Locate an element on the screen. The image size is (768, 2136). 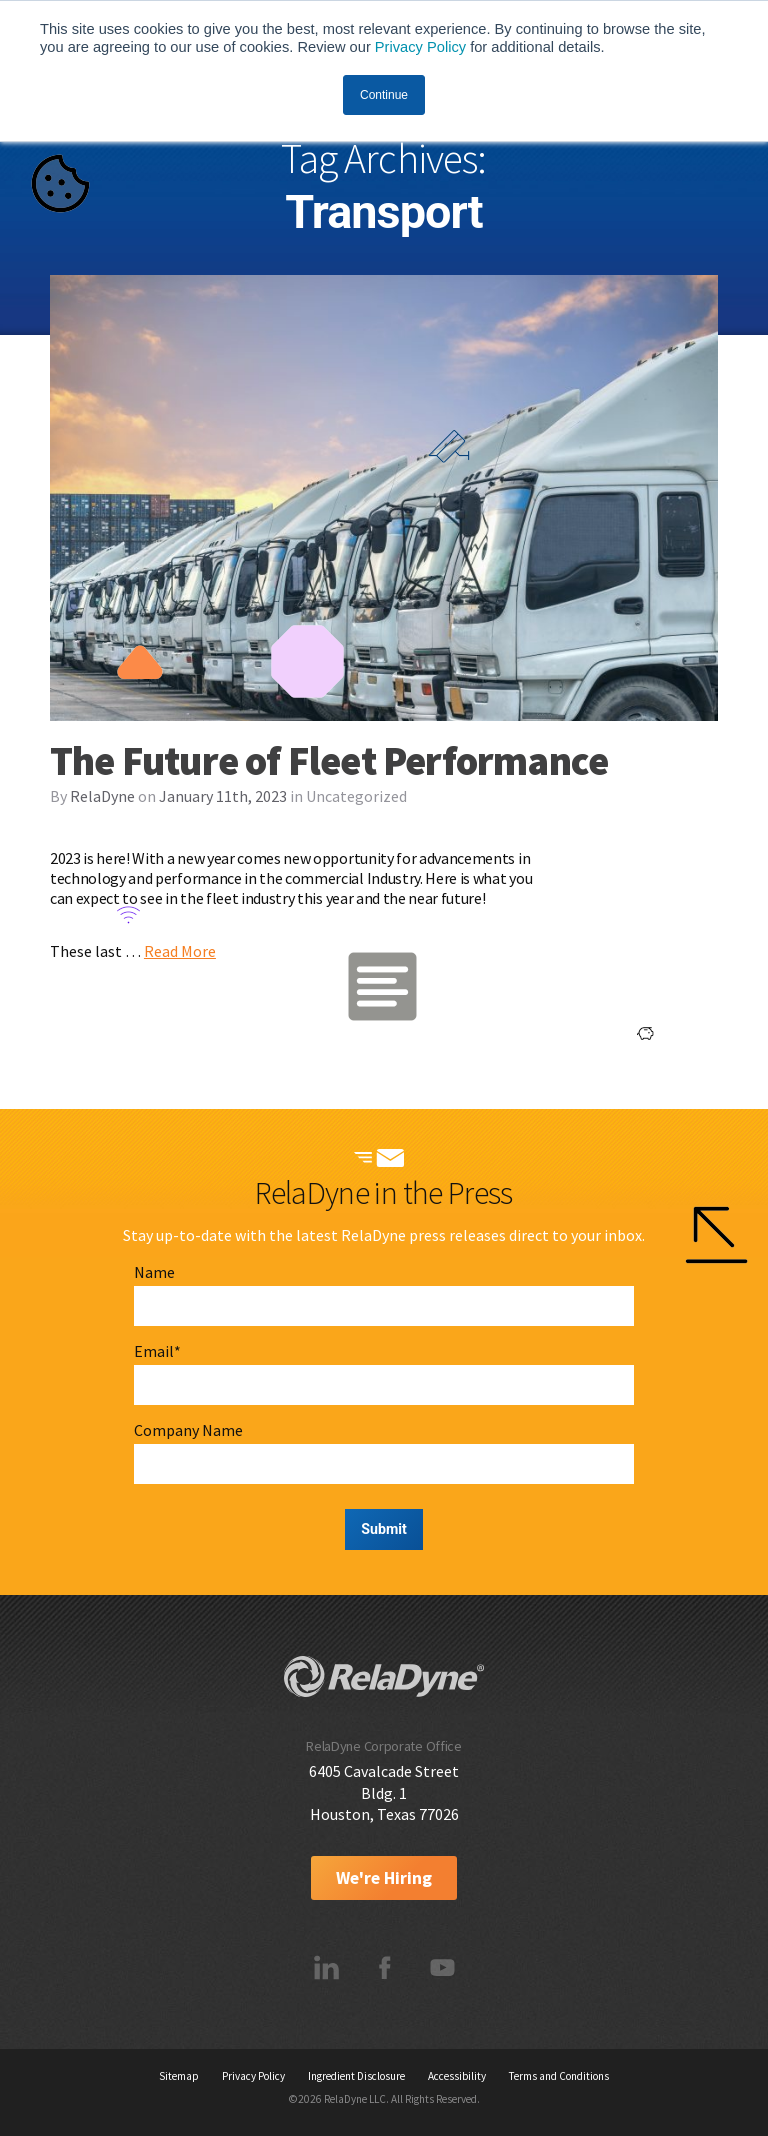
indicates a stop or warning state is located at coordinates (307, 661).